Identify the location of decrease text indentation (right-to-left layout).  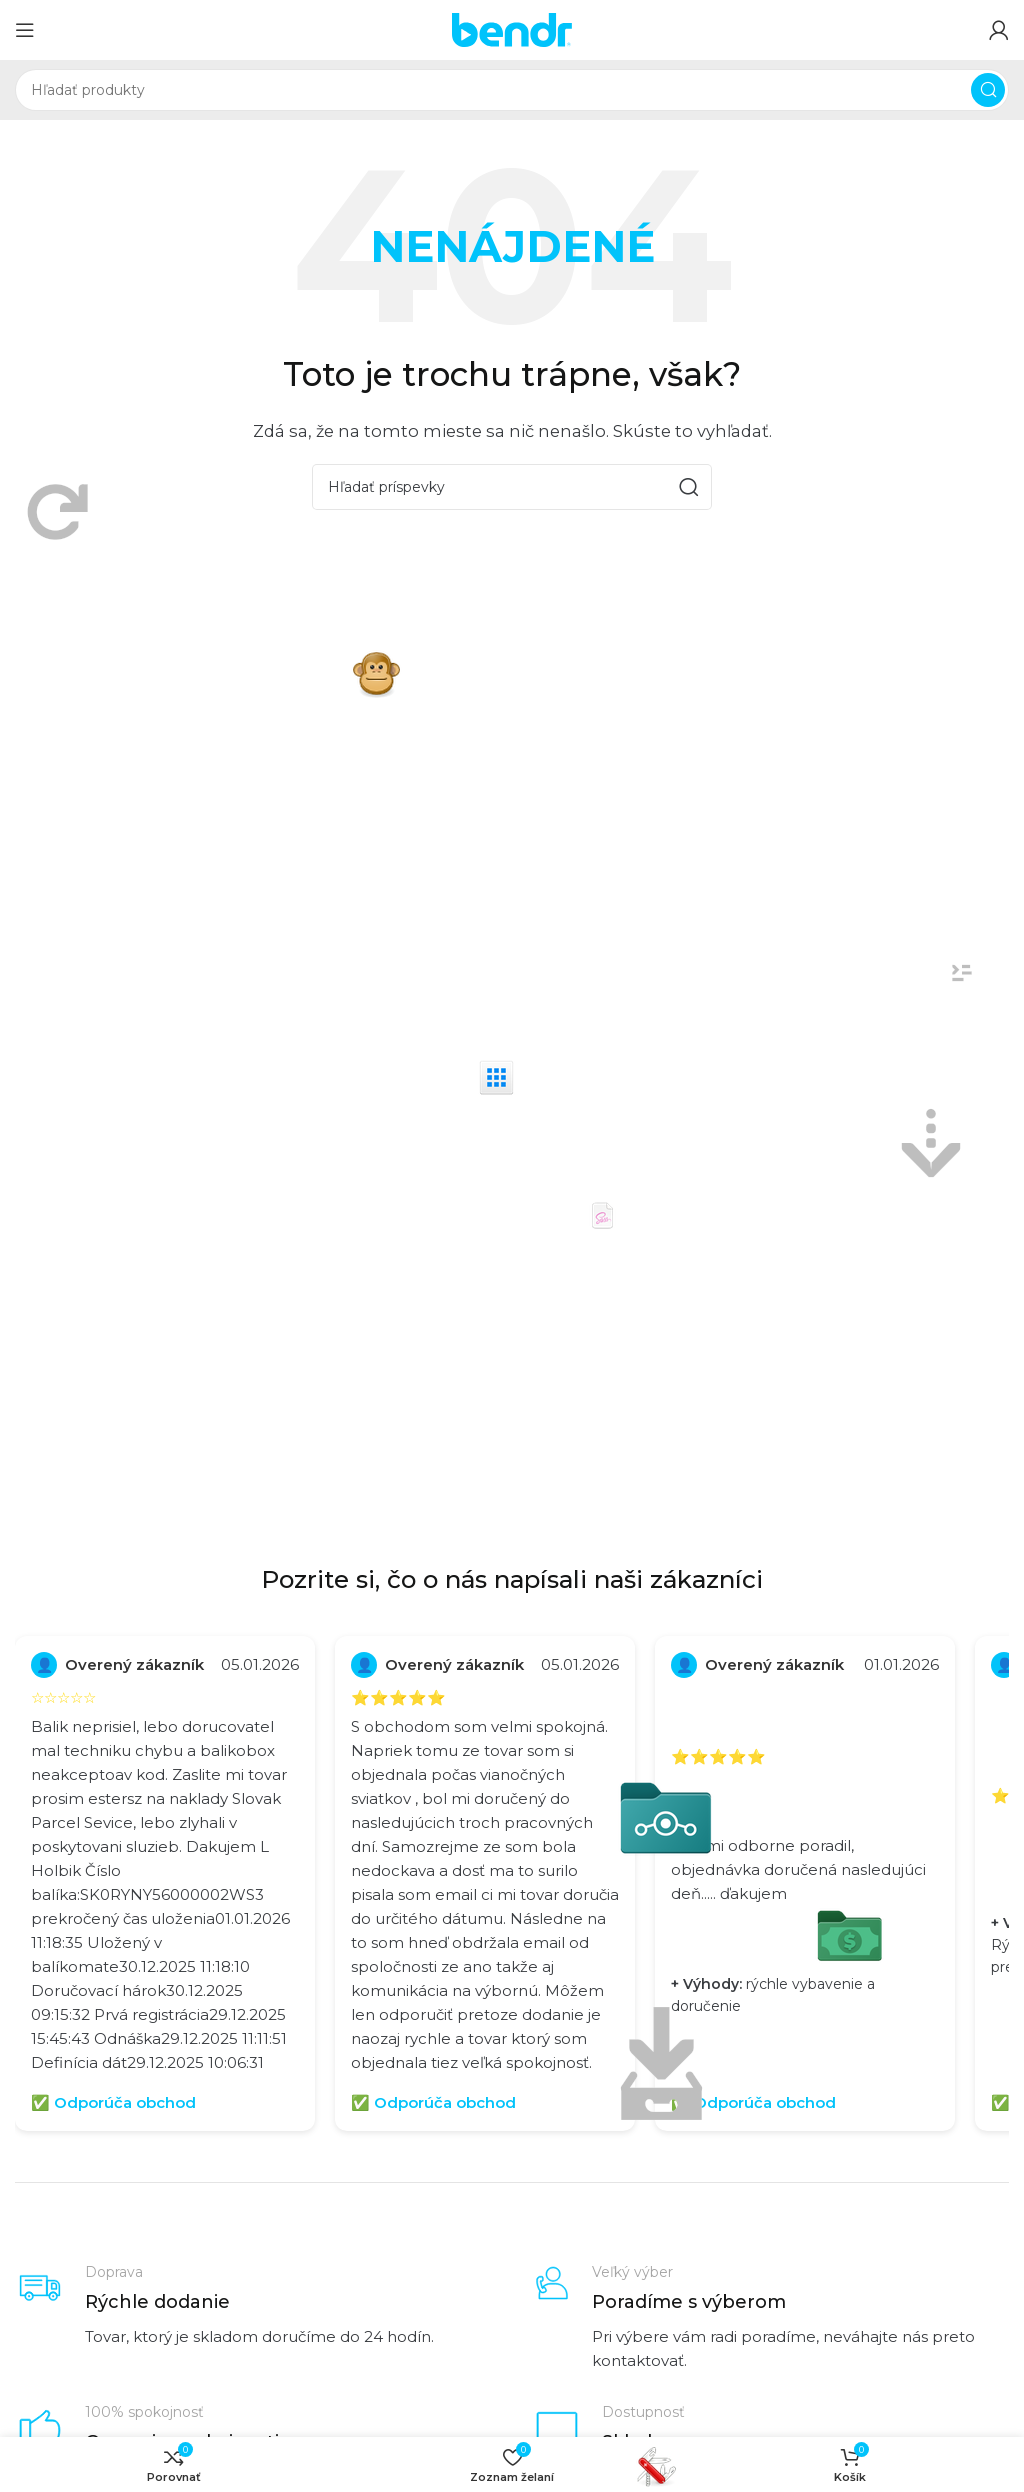
(962, 973).